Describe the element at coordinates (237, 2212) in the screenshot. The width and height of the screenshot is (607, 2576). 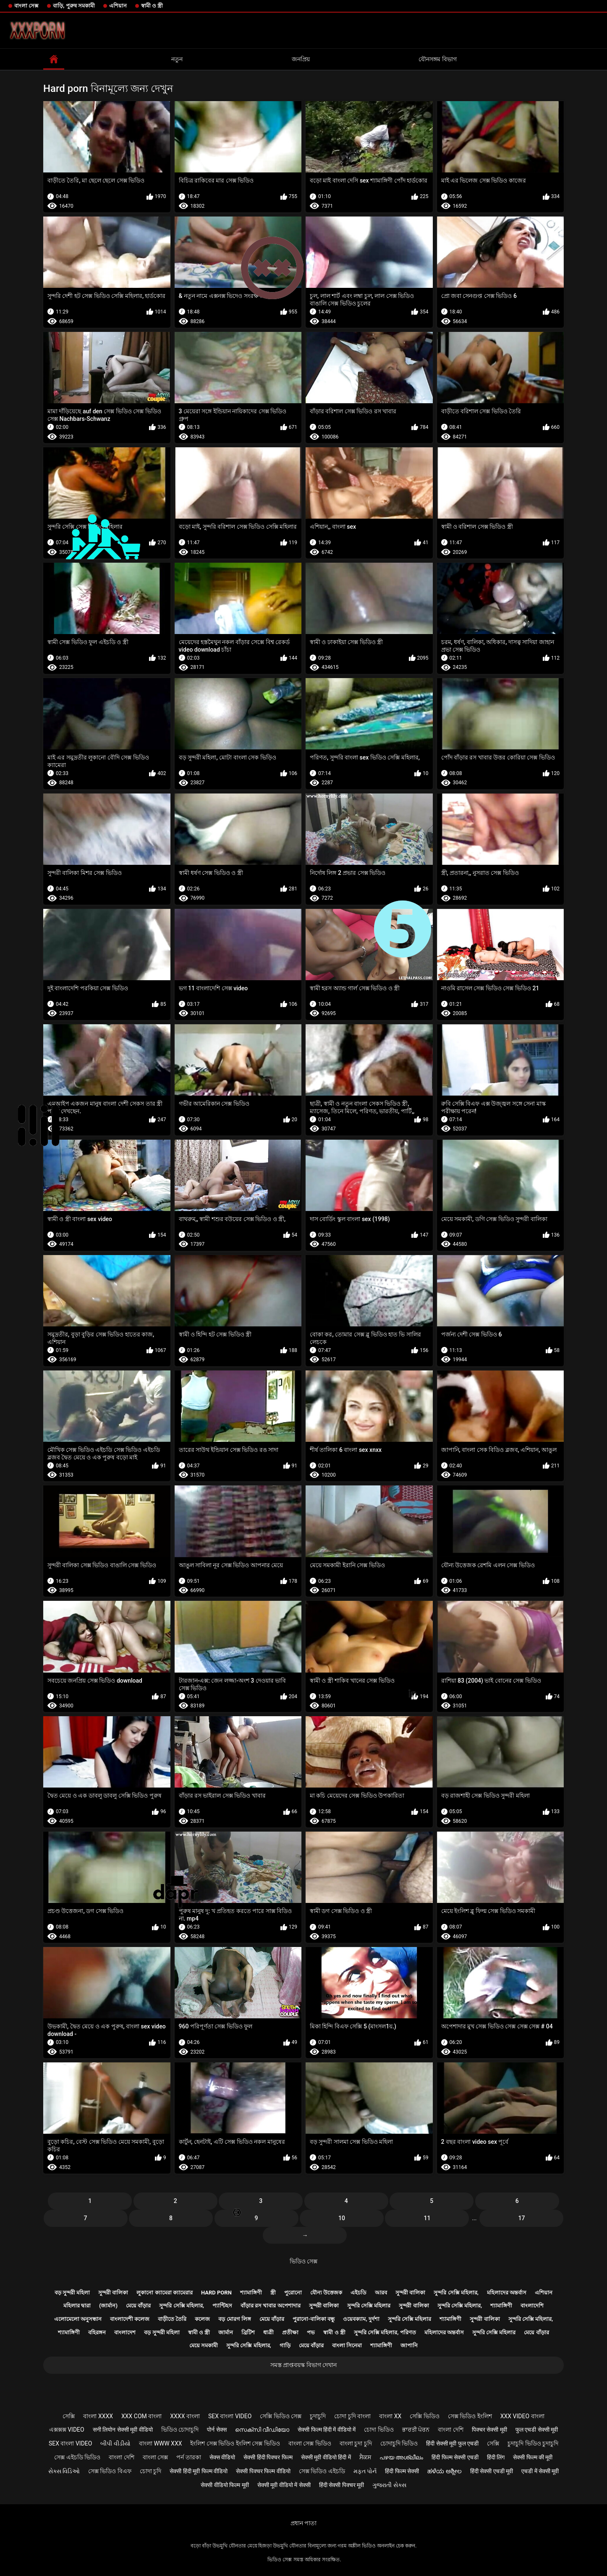
I see `open3d library or application` at that location.